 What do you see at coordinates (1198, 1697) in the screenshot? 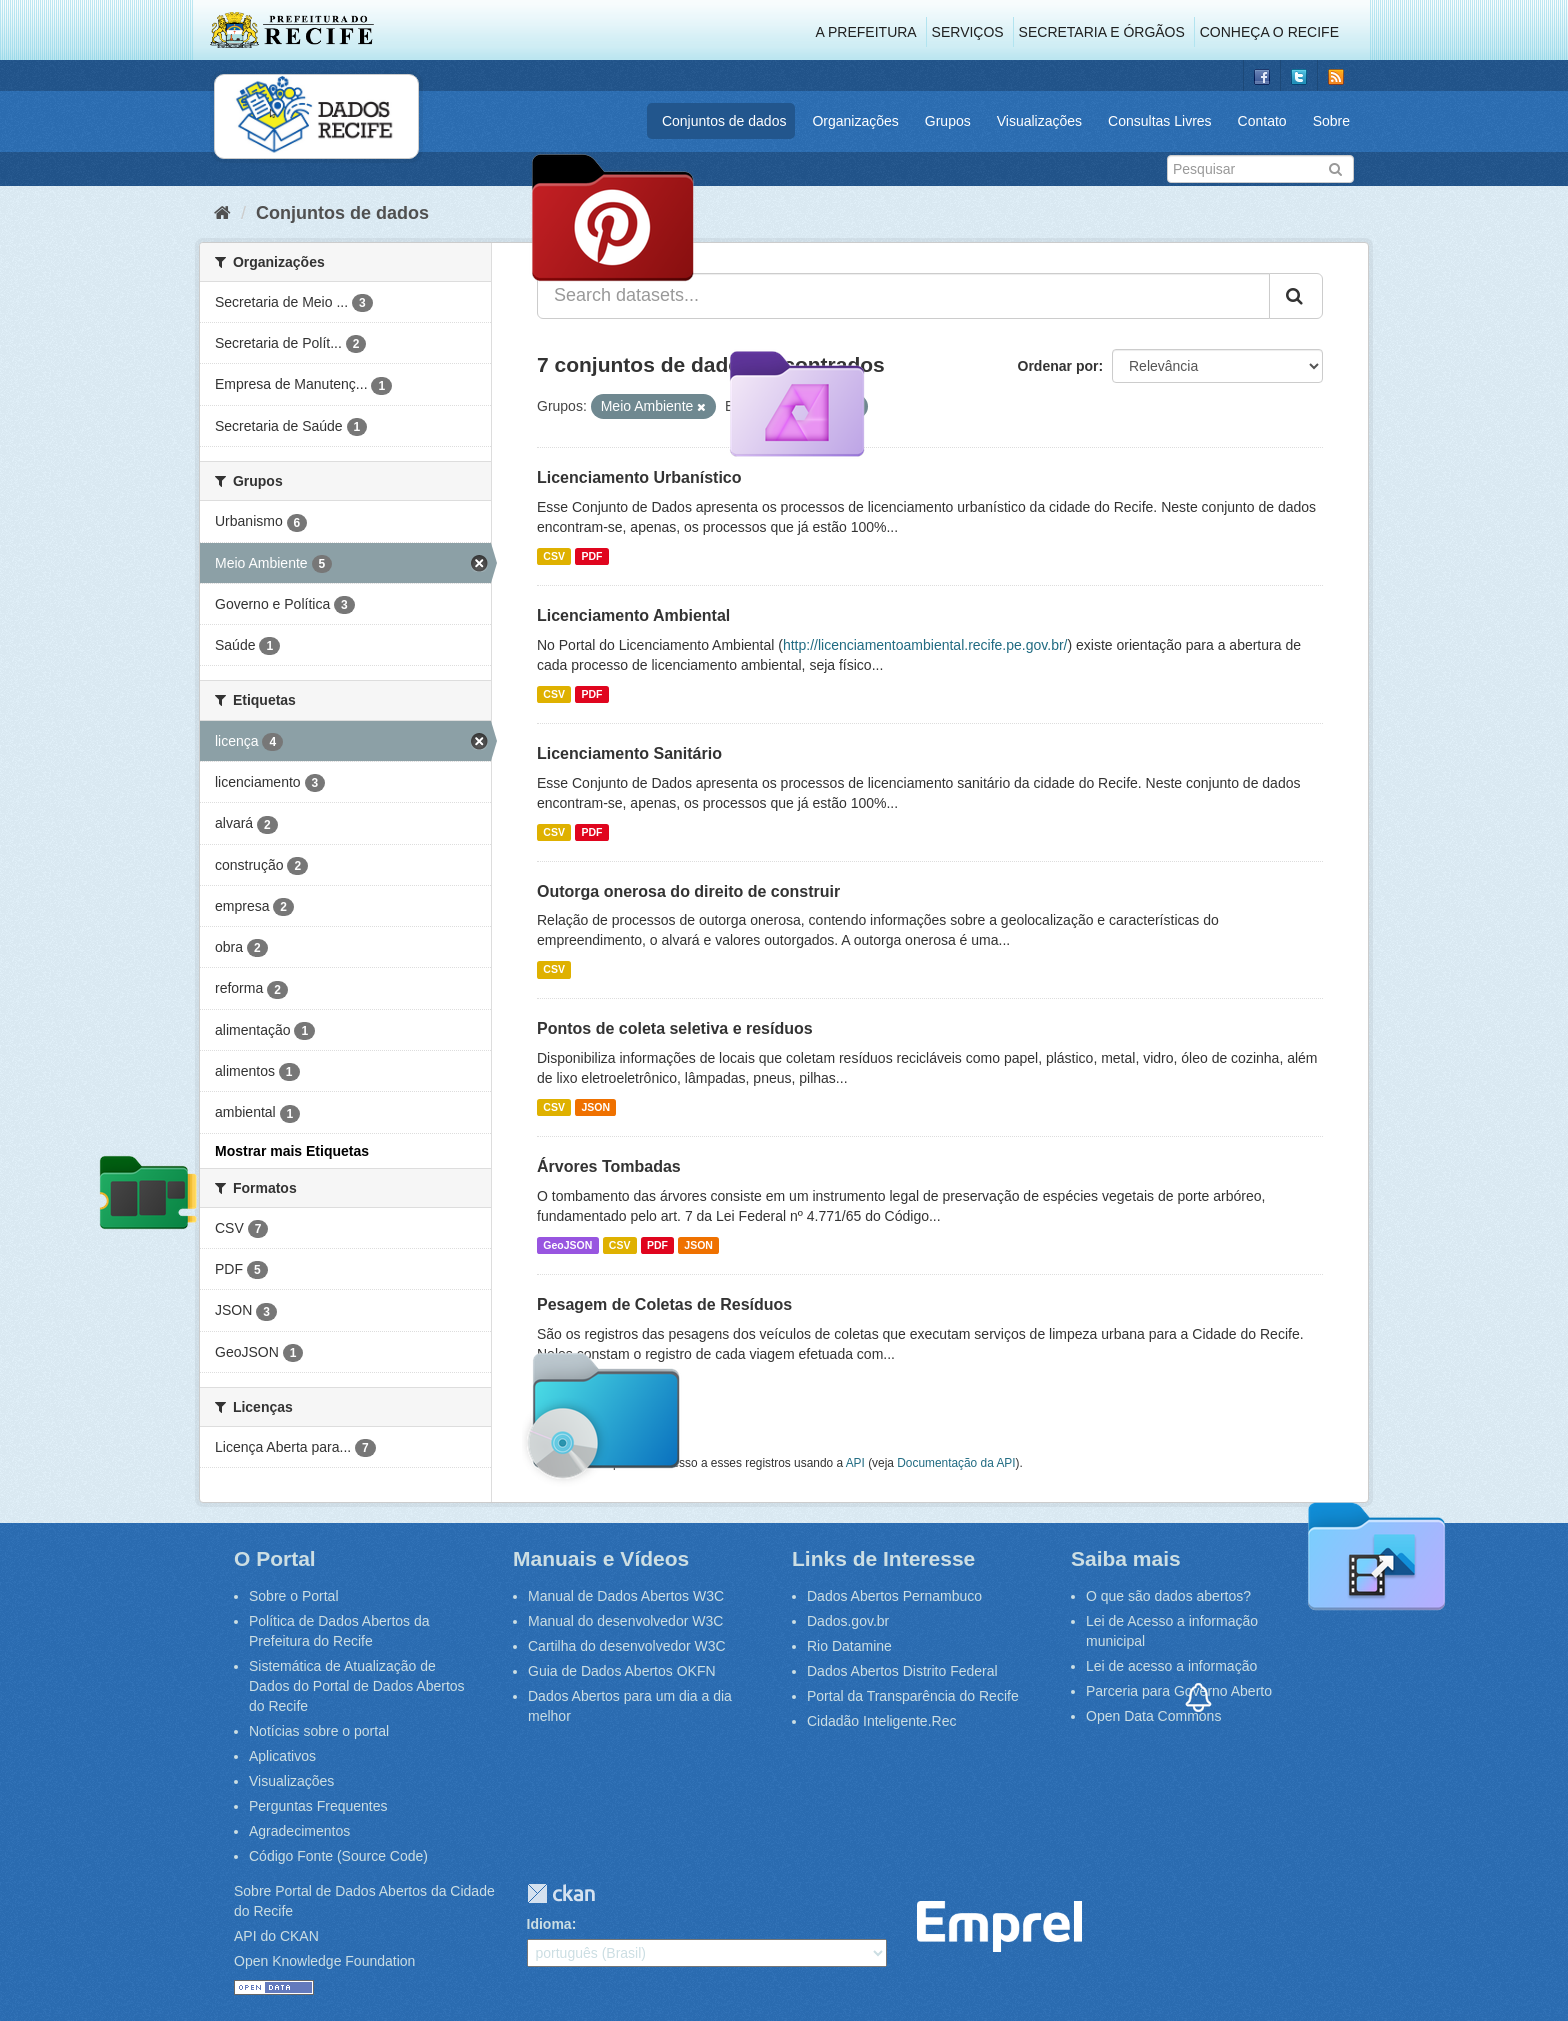
I see `notifications are currently disabled` at bounding box center [1198, 1697].